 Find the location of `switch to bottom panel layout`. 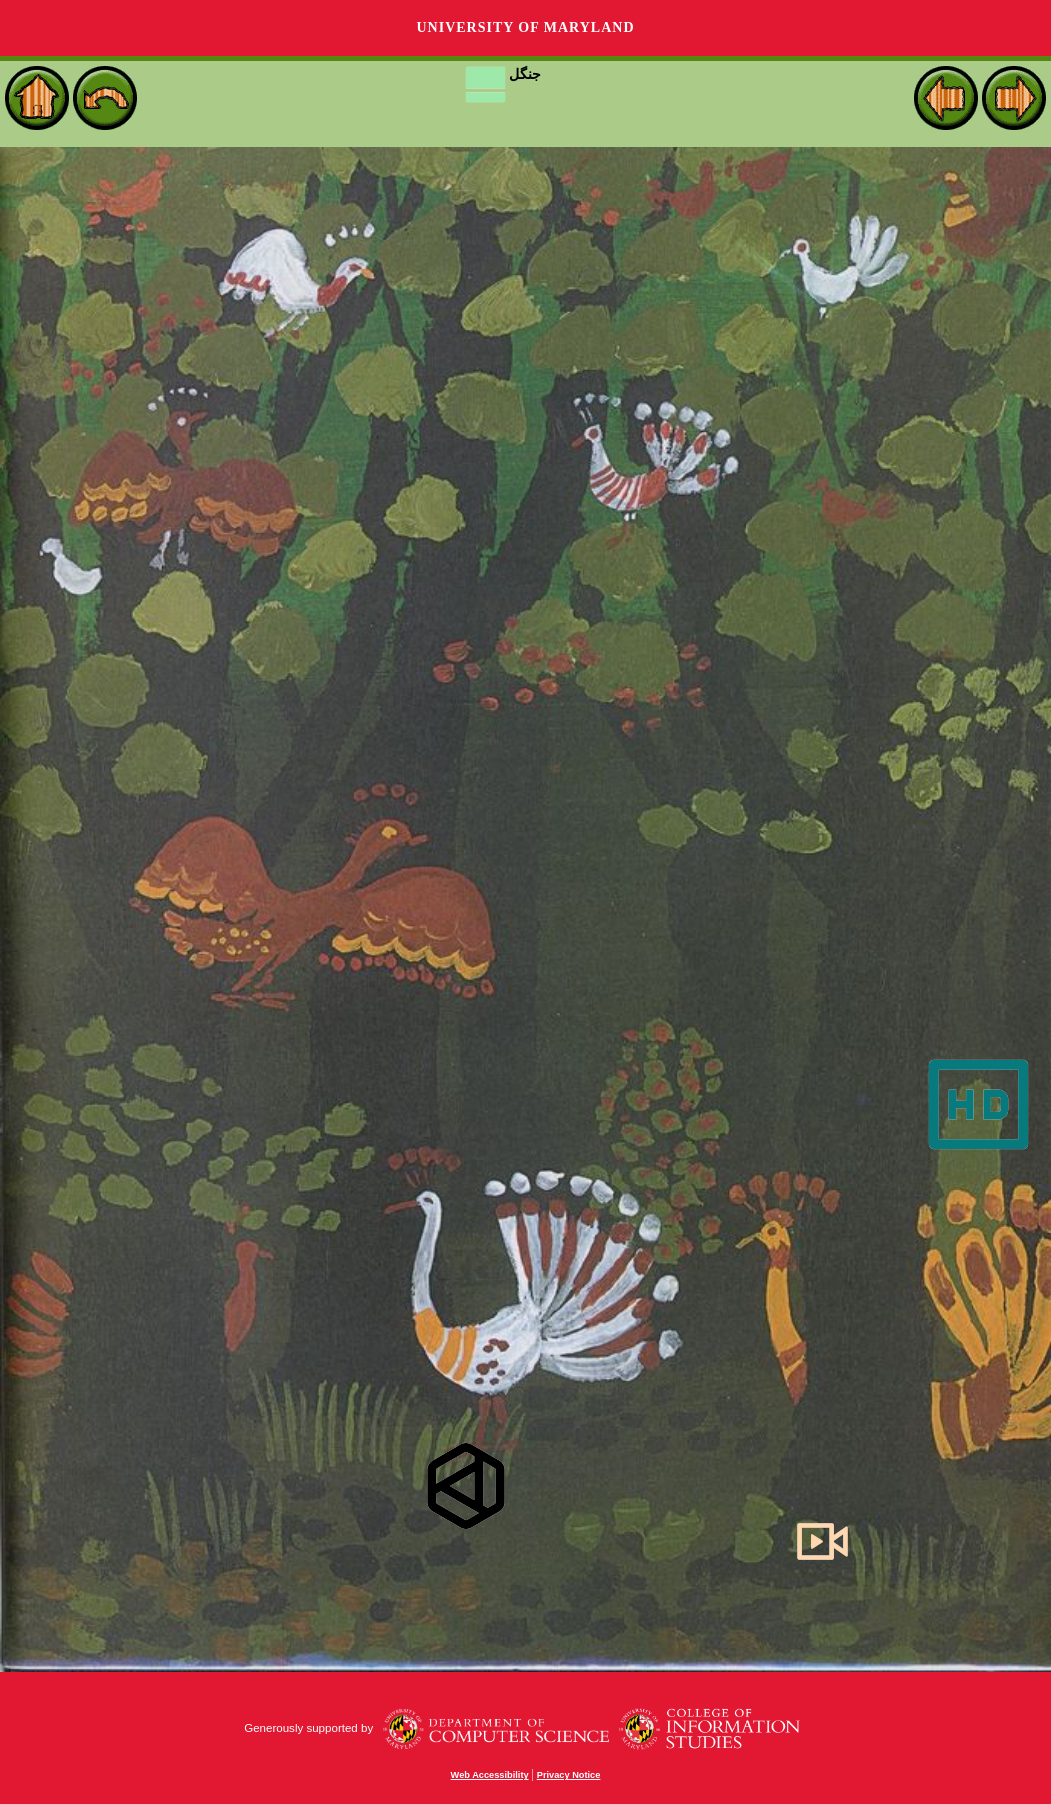

switch to bottom panel layout is located at coordinates (485, 84).